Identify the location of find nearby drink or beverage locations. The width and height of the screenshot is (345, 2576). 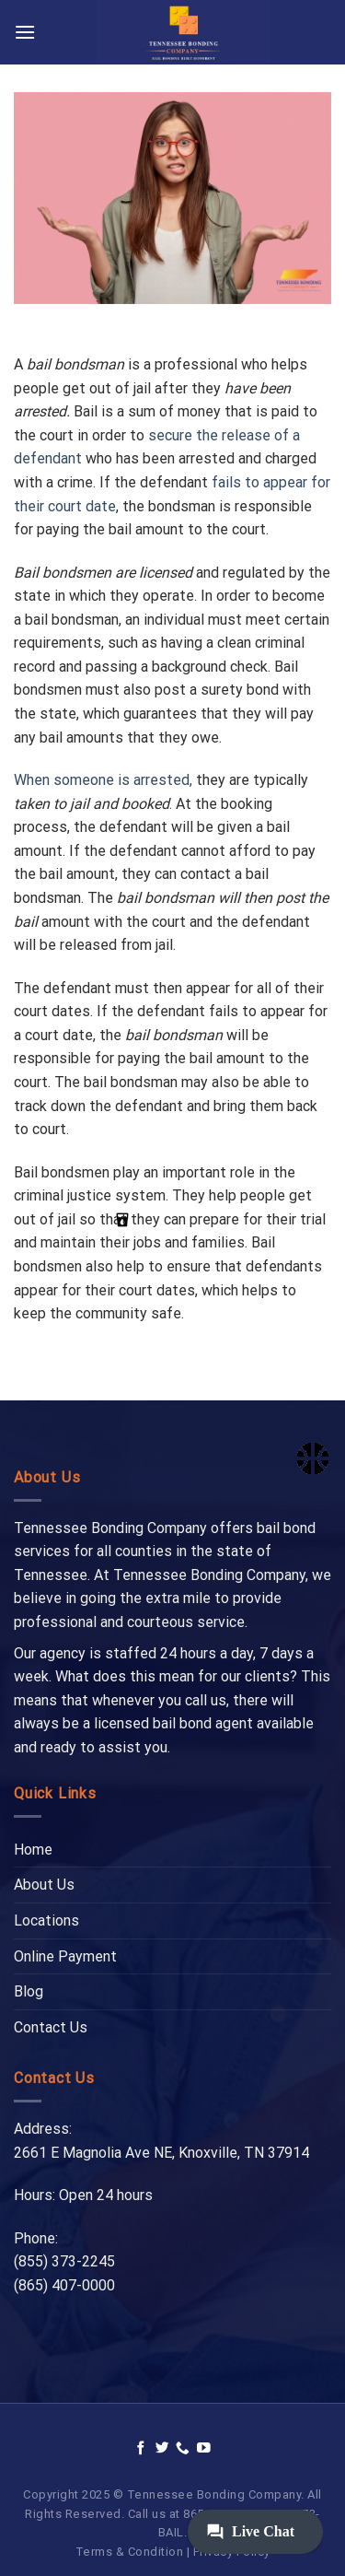
(122, 1220).